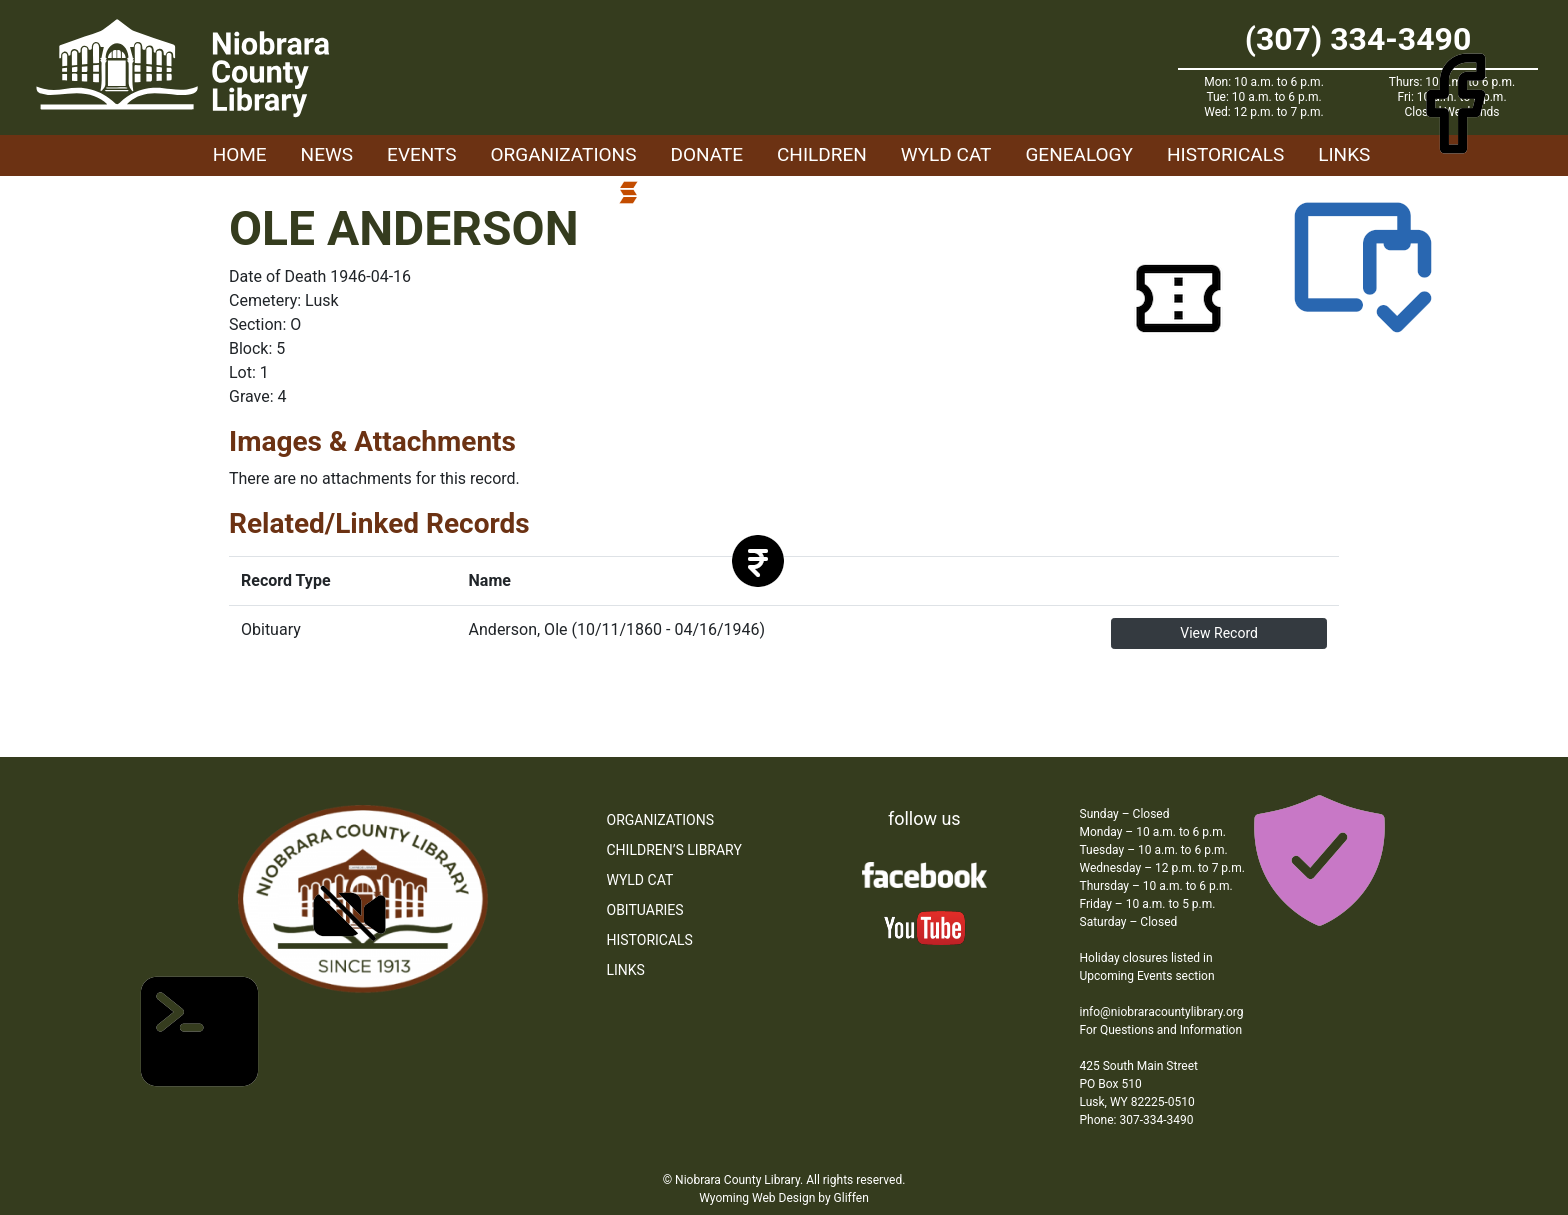  Describe the element at coordinates (758, 561) in the screenshot. I see `view balance or payment amount in indian rupees` at that location.